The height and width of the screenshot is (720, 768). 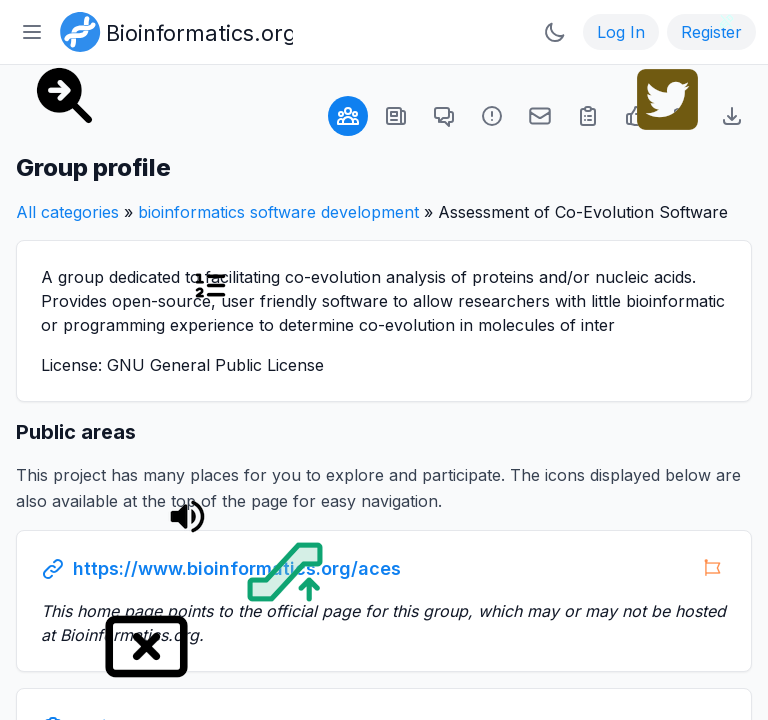 What do you see at coordinates (146, 646) in the screenshot?
I see `close the current window` at bounding box center [146, 646].